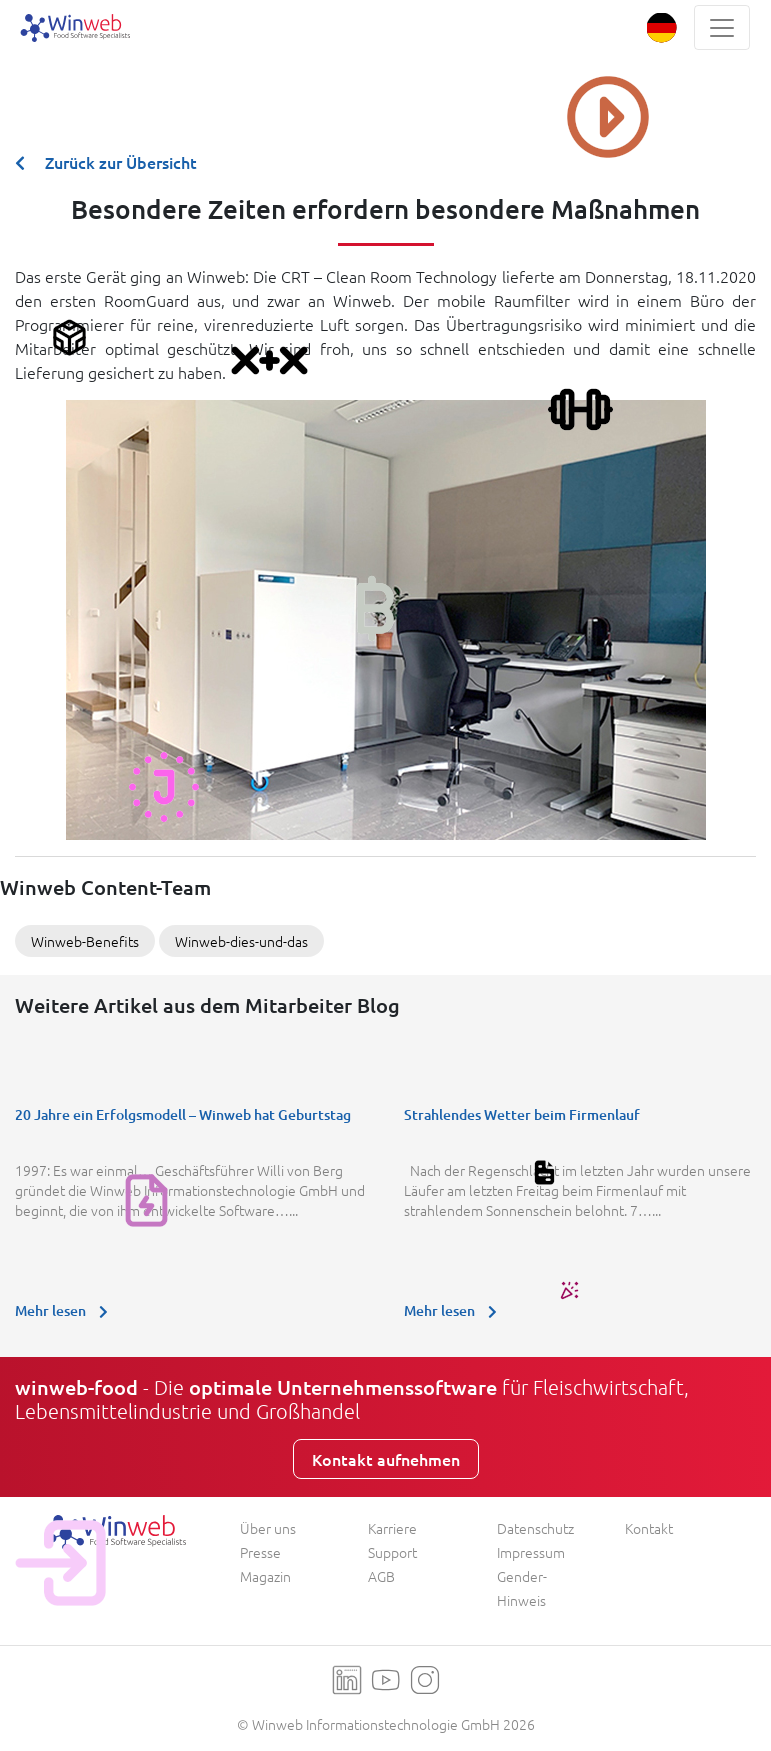  What do you see at coordinates (69, 337) in the screenshot?
I see `open codesandbox development environment` at bounding box center [69, 337].